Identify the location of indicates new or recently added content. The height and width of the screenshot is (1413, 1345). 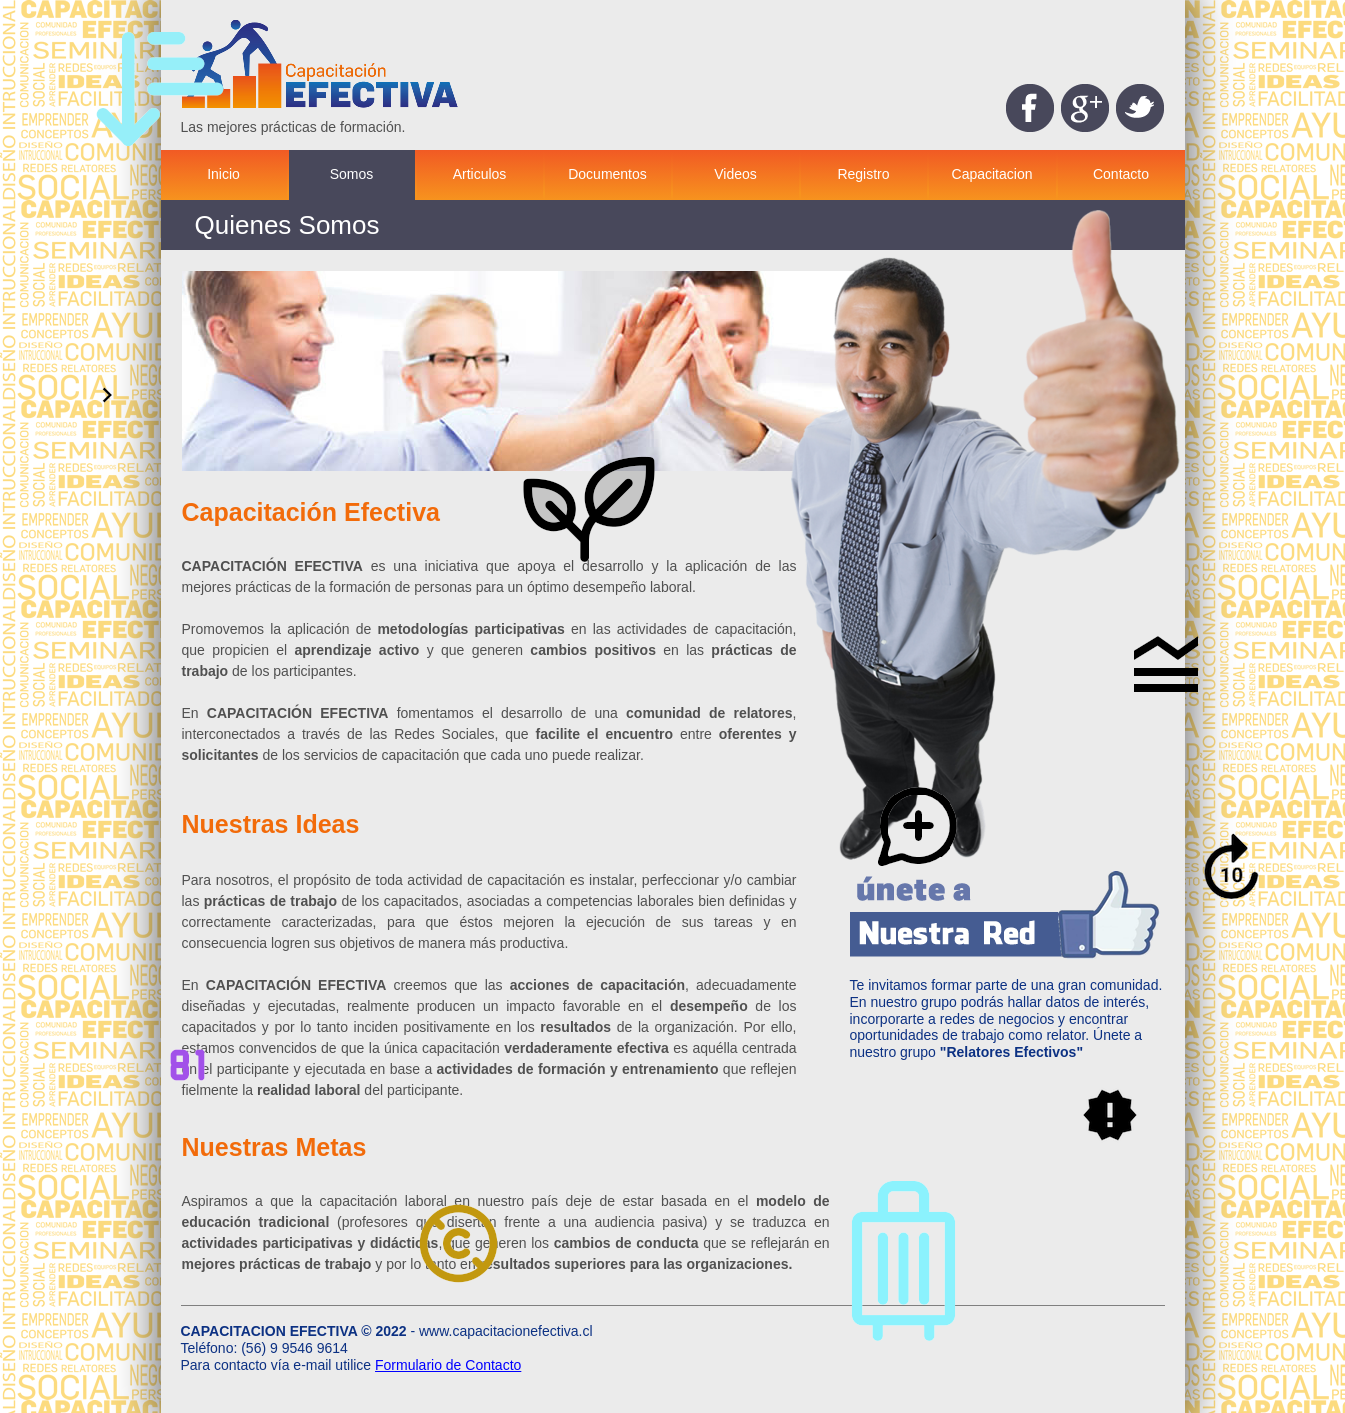
(1110, 1115).